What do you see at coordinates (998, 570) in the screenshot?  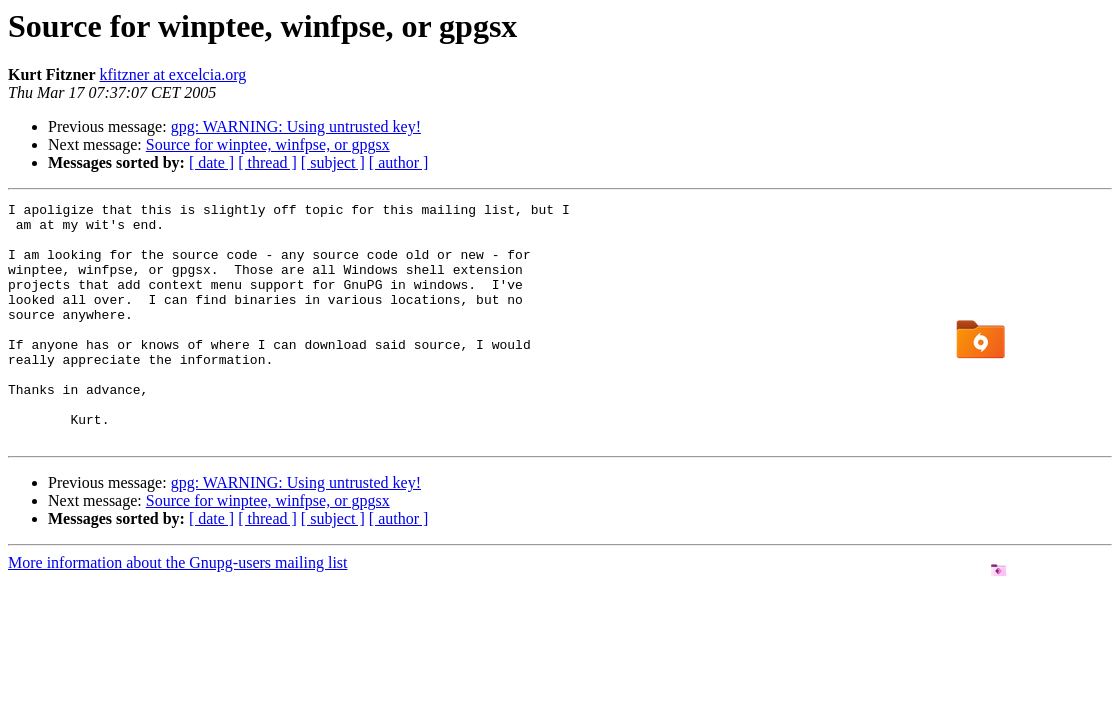 I see `open folder containing Microsoft Power Apps files` at bounding box center [998, 570].